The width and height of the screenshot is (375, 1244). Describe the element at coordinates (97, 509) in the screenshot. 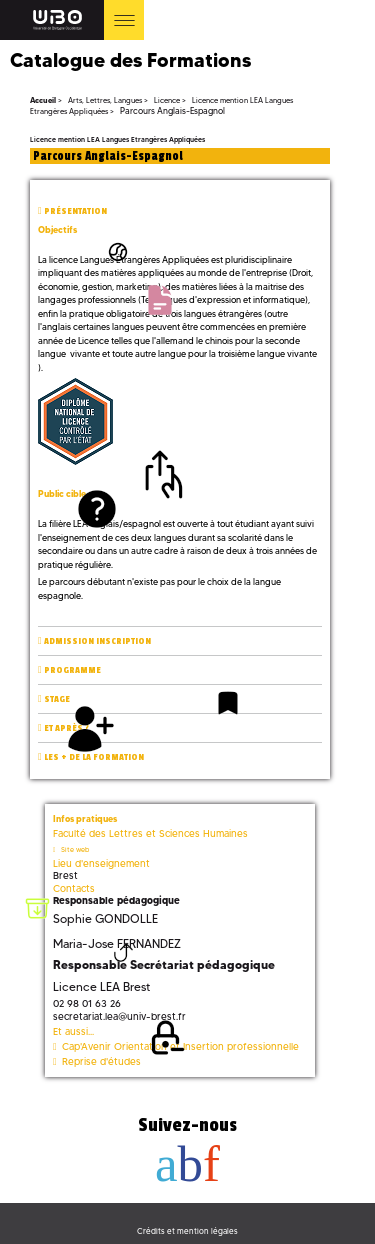

I see `access help or support` at that location.